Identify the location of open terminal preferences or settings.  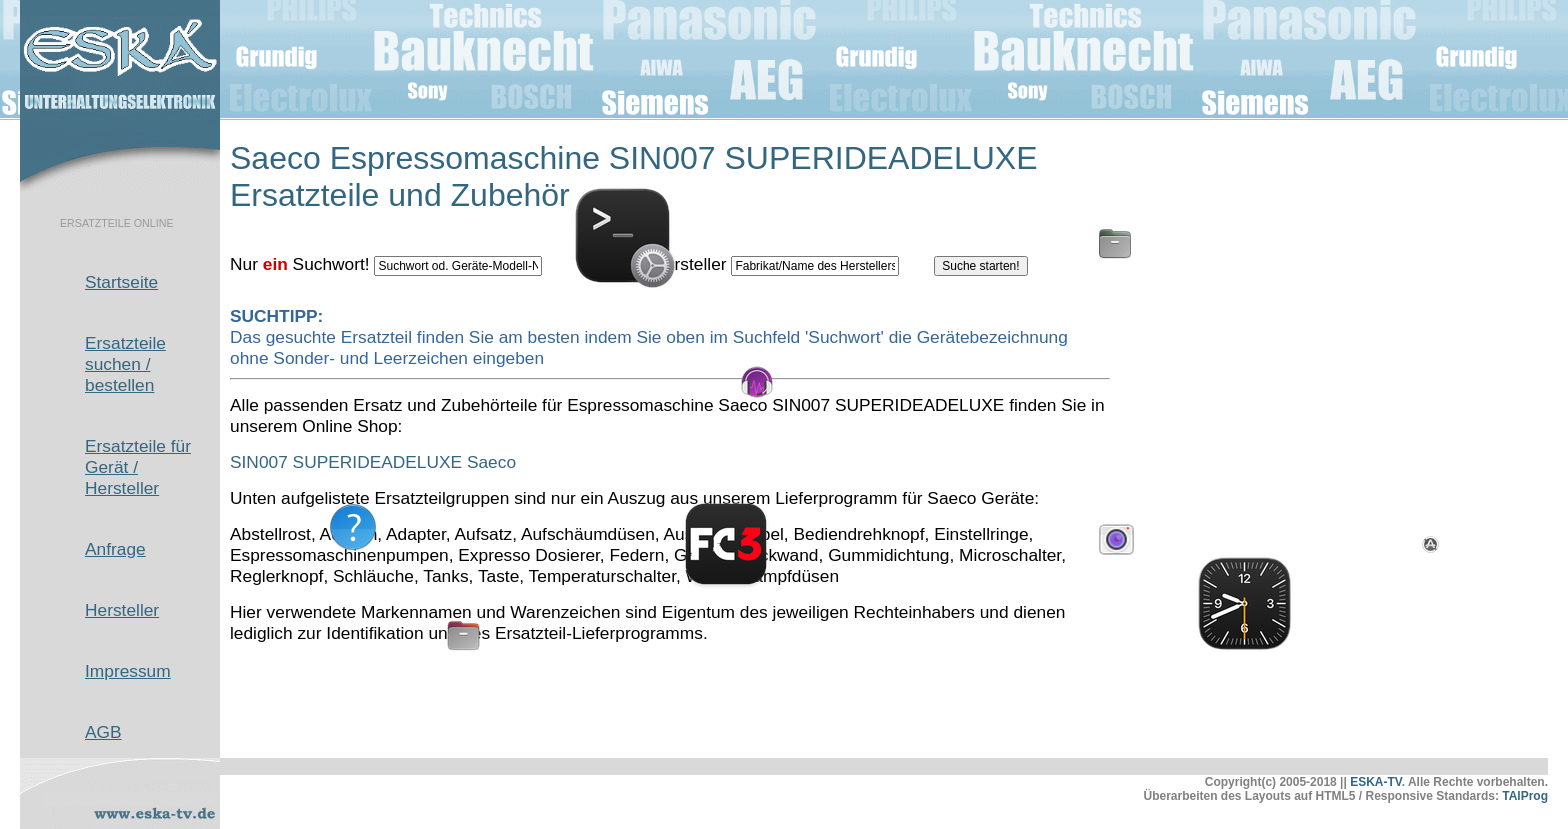
(622, 235).